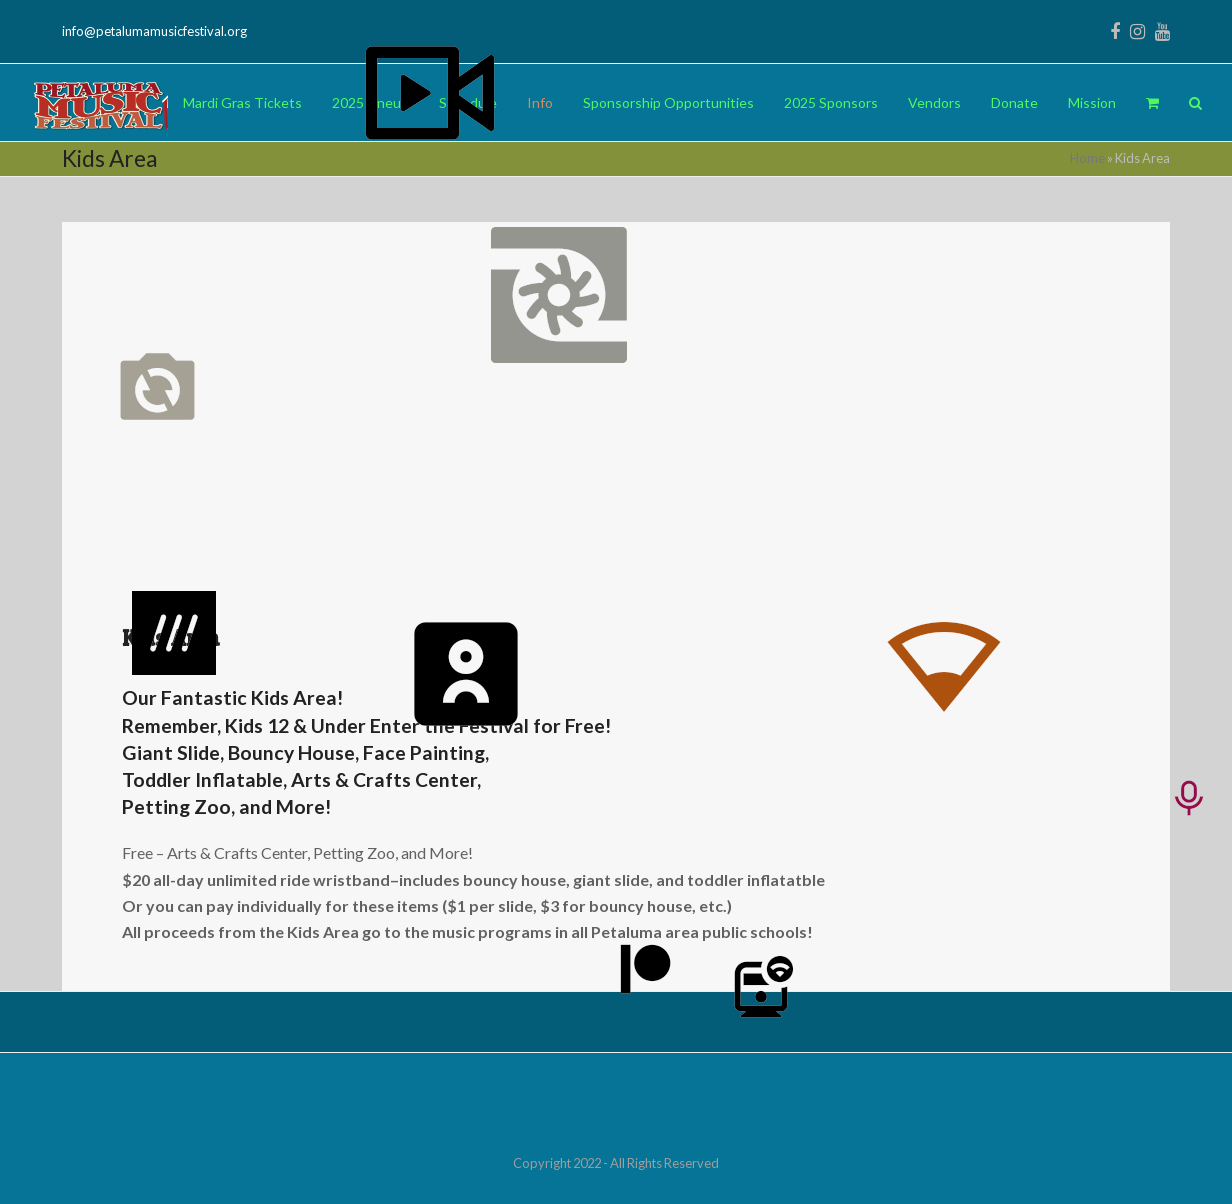 This screenshot has width=1232, height=1204. What do you see at coordinates (466, 674) in the screenshot?
I see `view your account profile` at bounding box center [466, 674].